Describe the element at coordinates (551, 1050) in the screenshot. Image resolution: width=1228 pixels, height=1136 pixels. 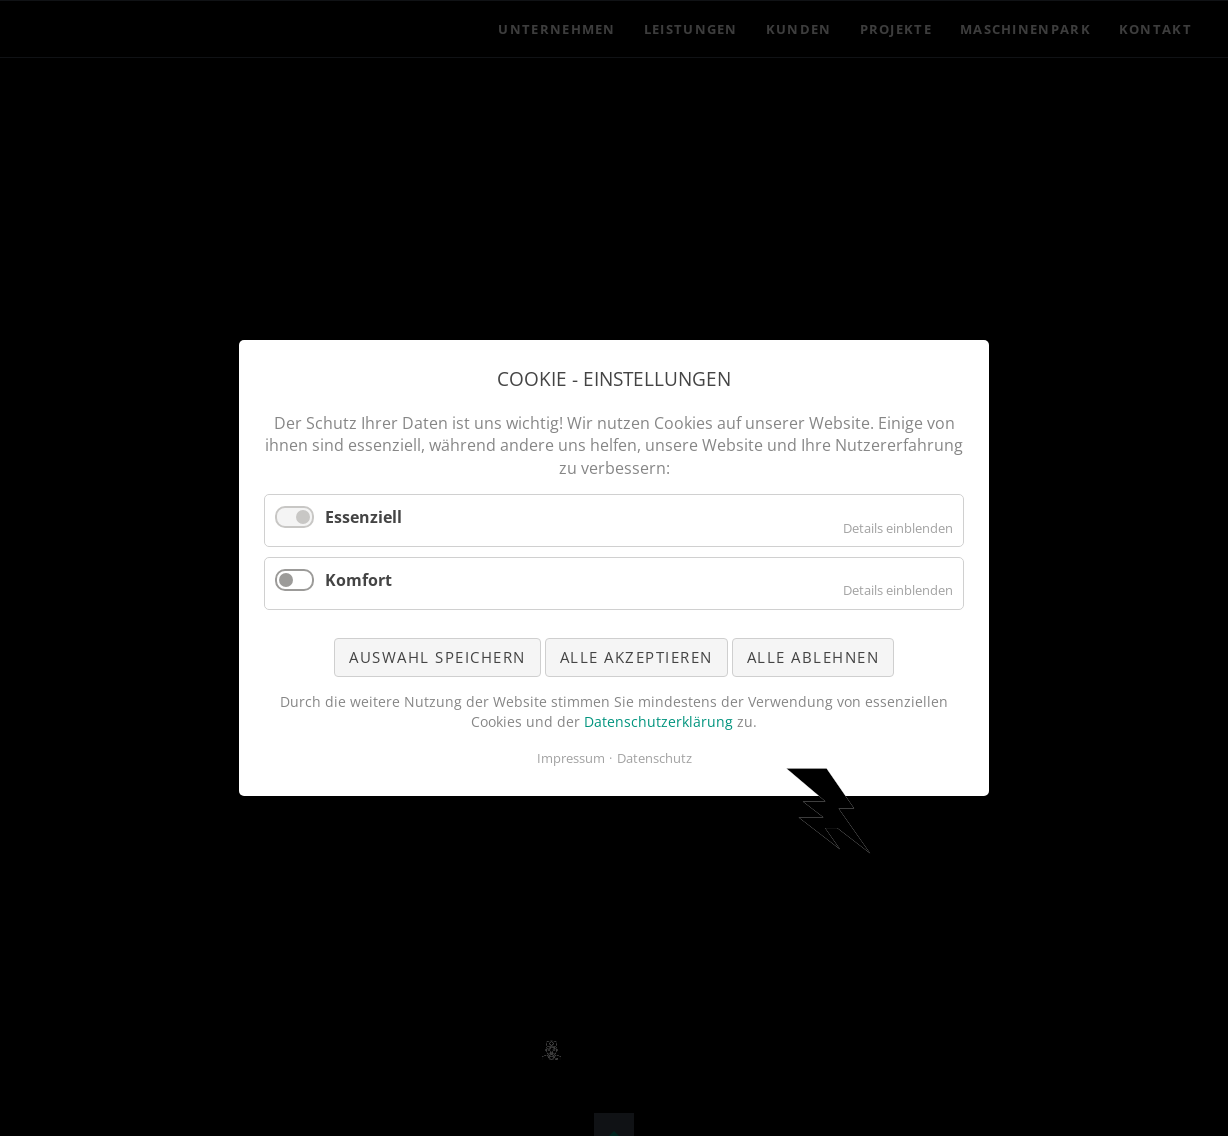
I see `view male nurse profile or contact` at that location.